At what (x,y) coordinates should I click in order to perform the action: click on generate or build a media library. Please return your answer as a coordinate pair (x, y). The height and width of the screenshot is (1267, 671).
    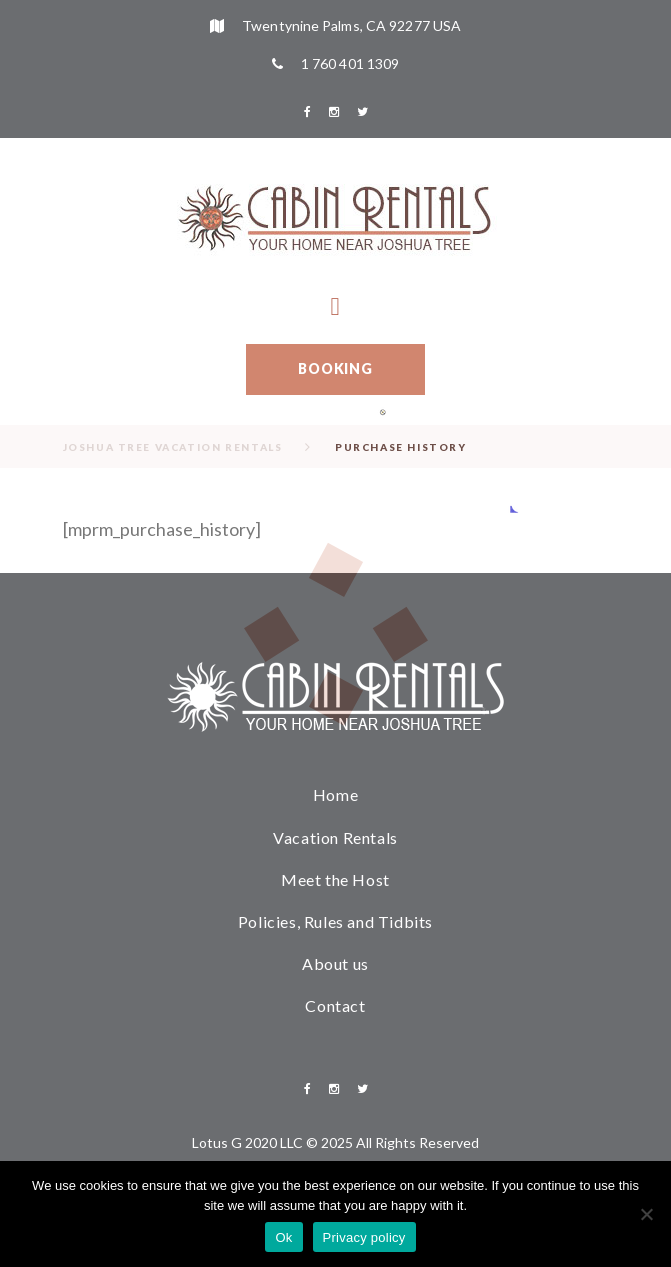
    Looking at the image, I should click on (519, 504).